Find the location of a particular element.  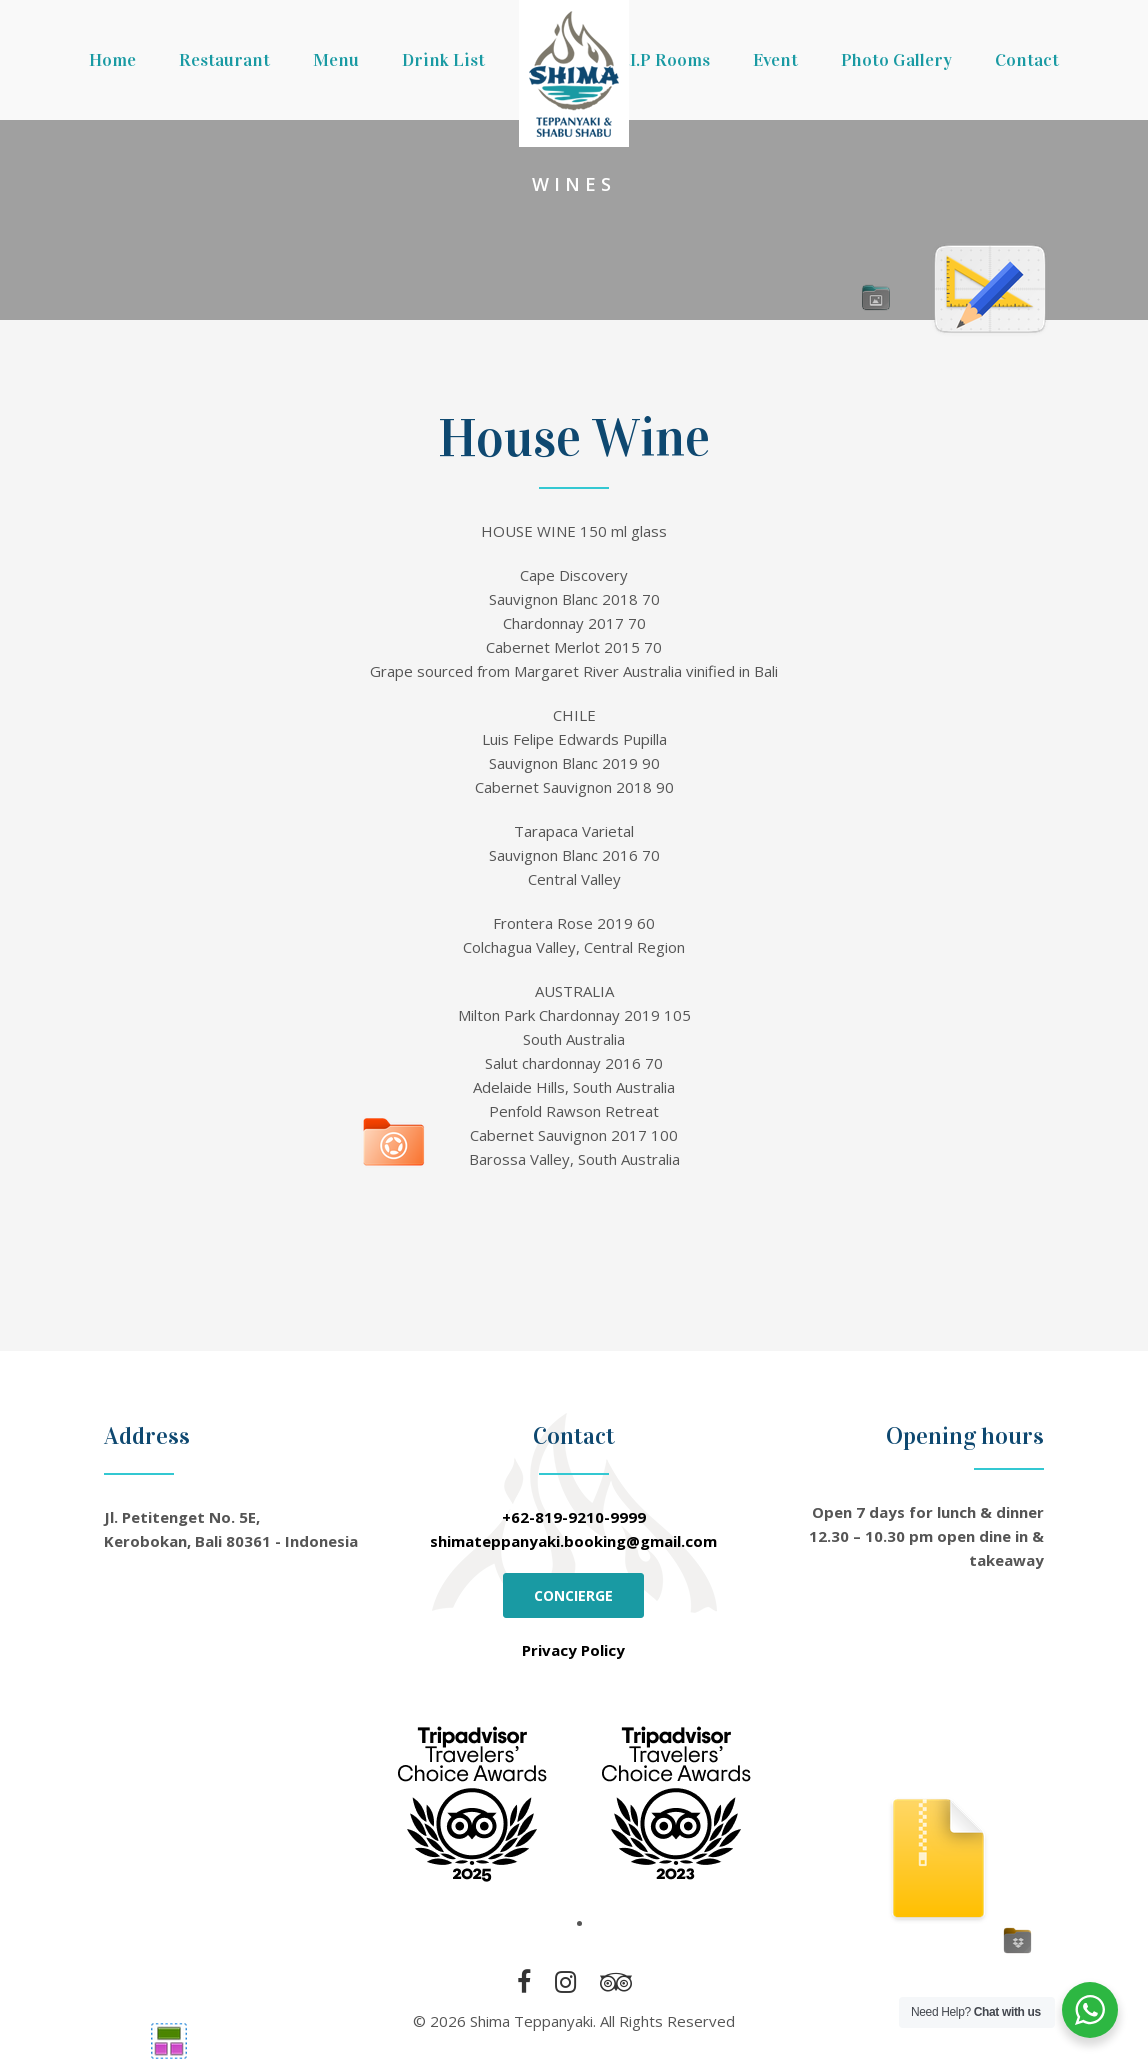

a compressed gzip archive file is located at coordinates (938, 1860).